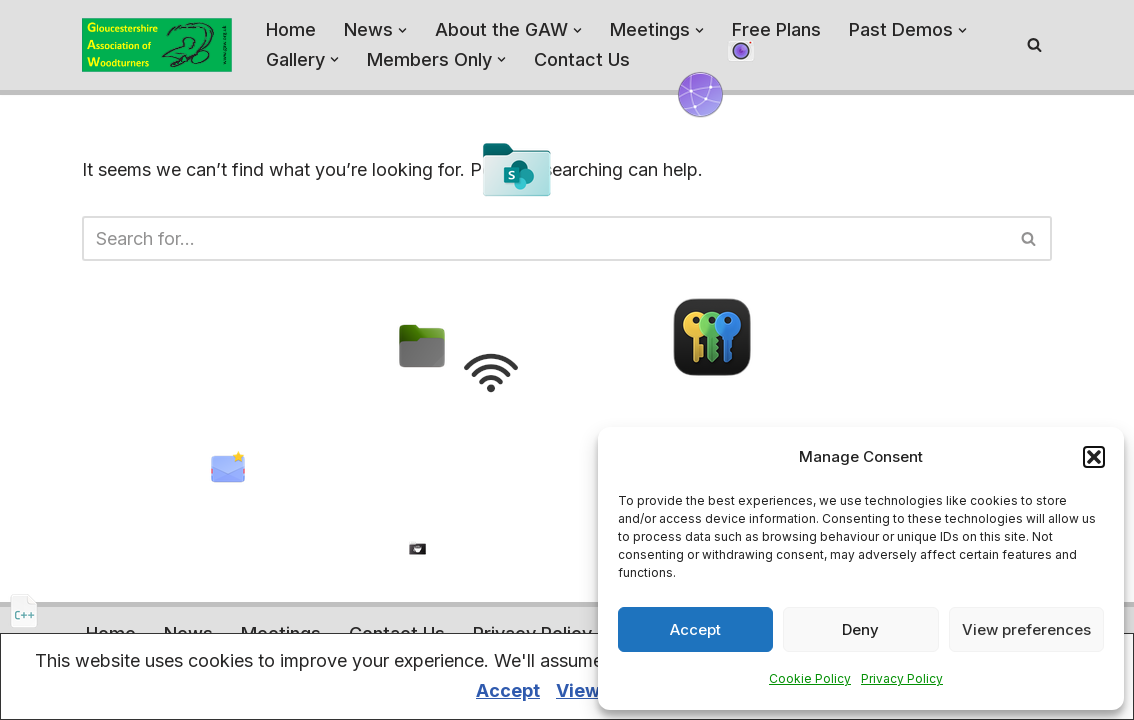 This screenshot has width=1134, height=720. What do you see at coordinates (422, 346) in the screenshot?
I see `view contents of an open folder` at bounding box center [422, 346].